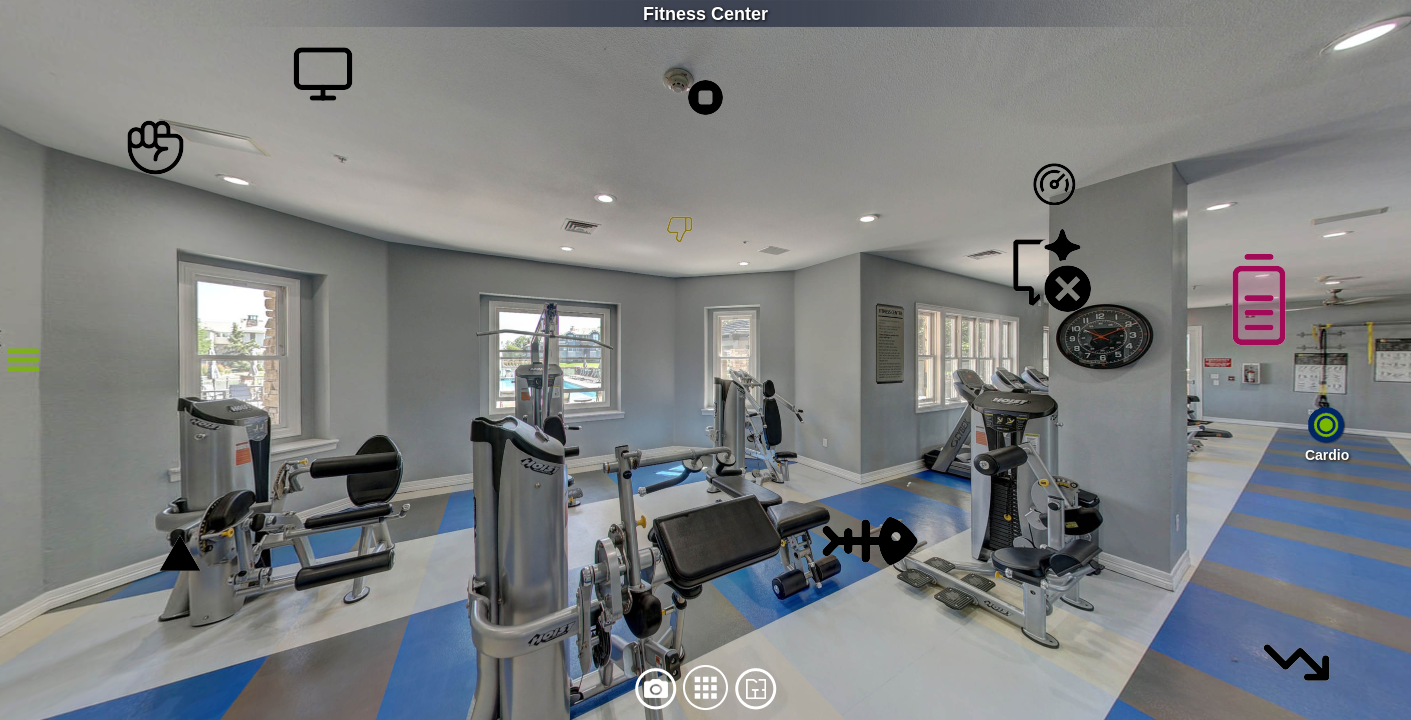 The height and width of the screenshot is (720, 1411). What do you see at coordinates (1049, 270) in the screenshot?
I see `ai chat error or failed response` at bounding box center [1049, 270].